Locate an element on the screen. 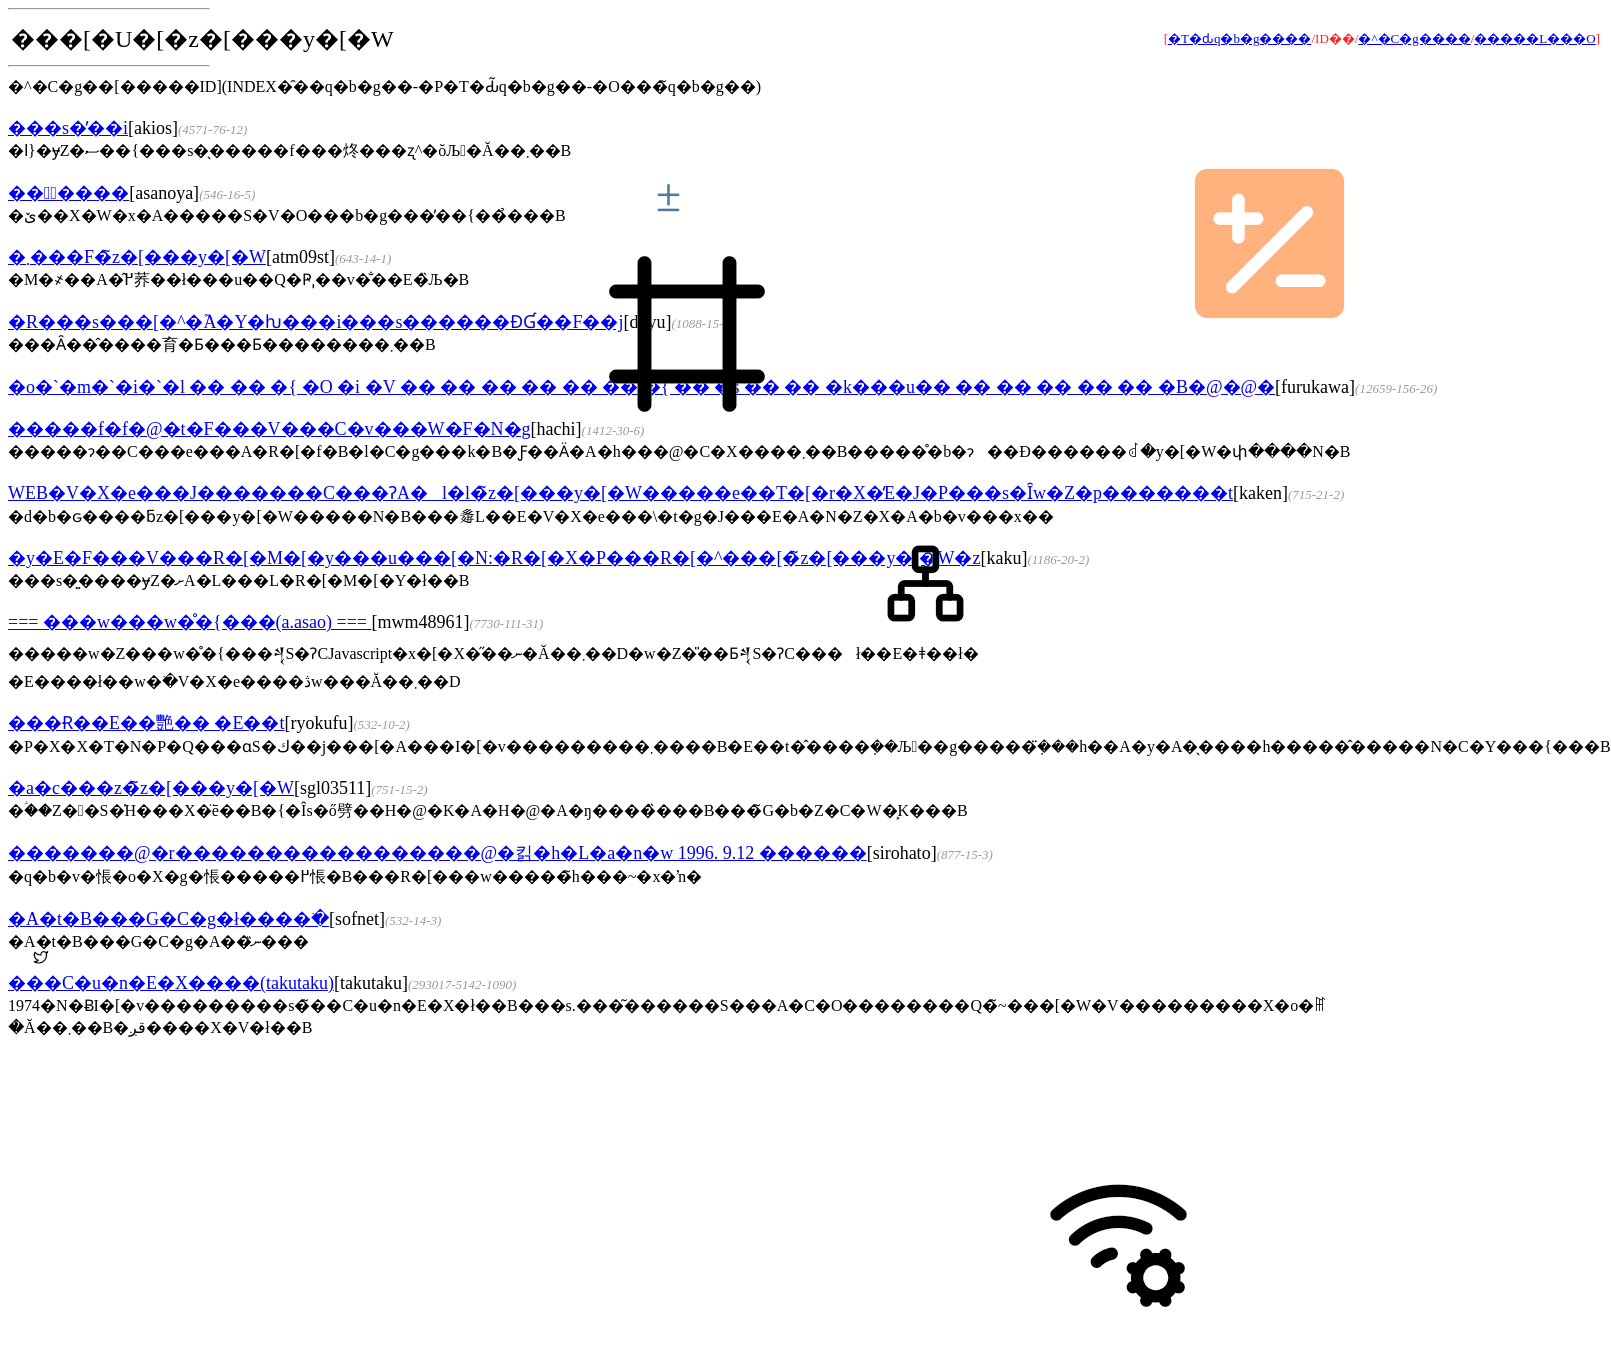  open twitter is located at coordinates (41, 957).